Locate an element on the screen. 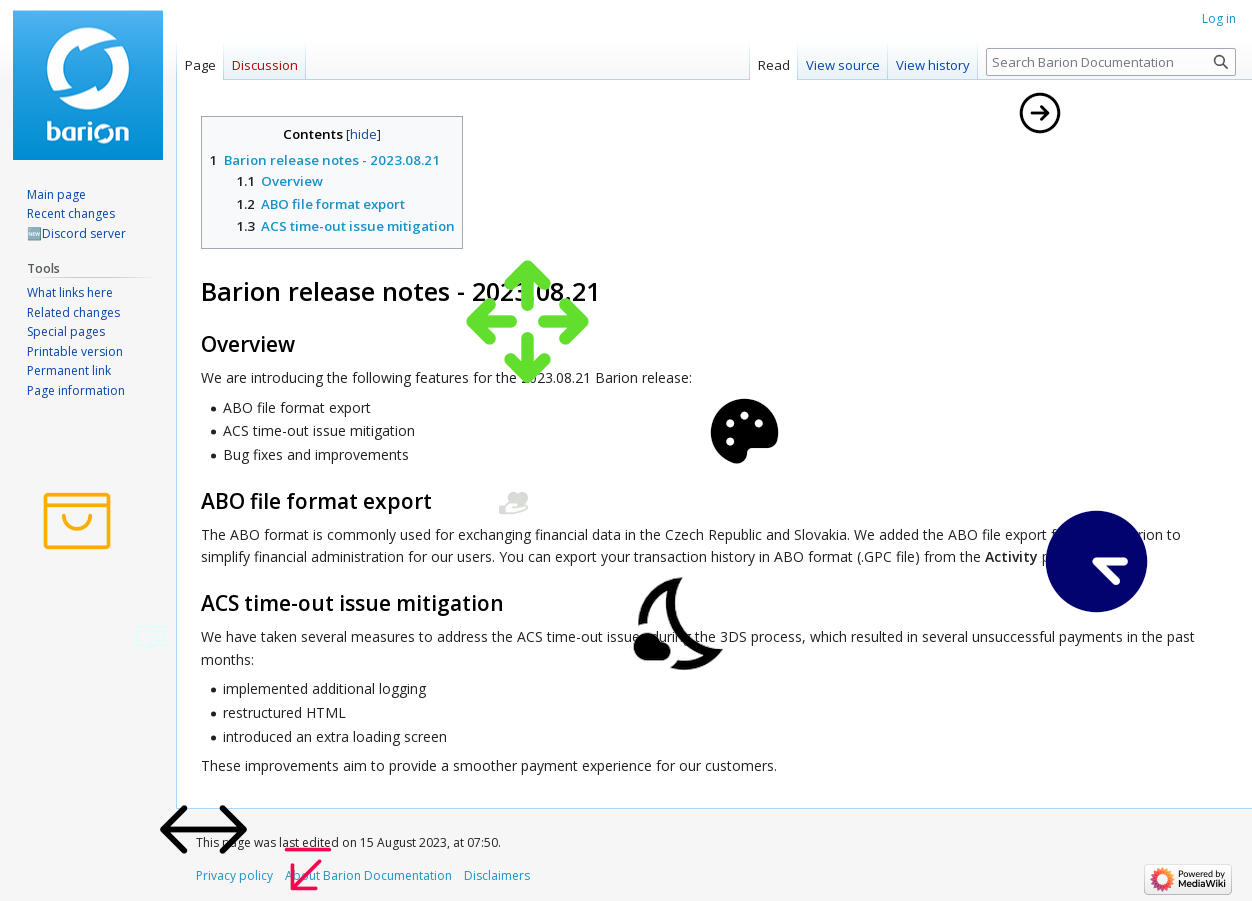 This screenshot has width=1252, height=901. open color or theme settings is located at coordinates (744, 432).